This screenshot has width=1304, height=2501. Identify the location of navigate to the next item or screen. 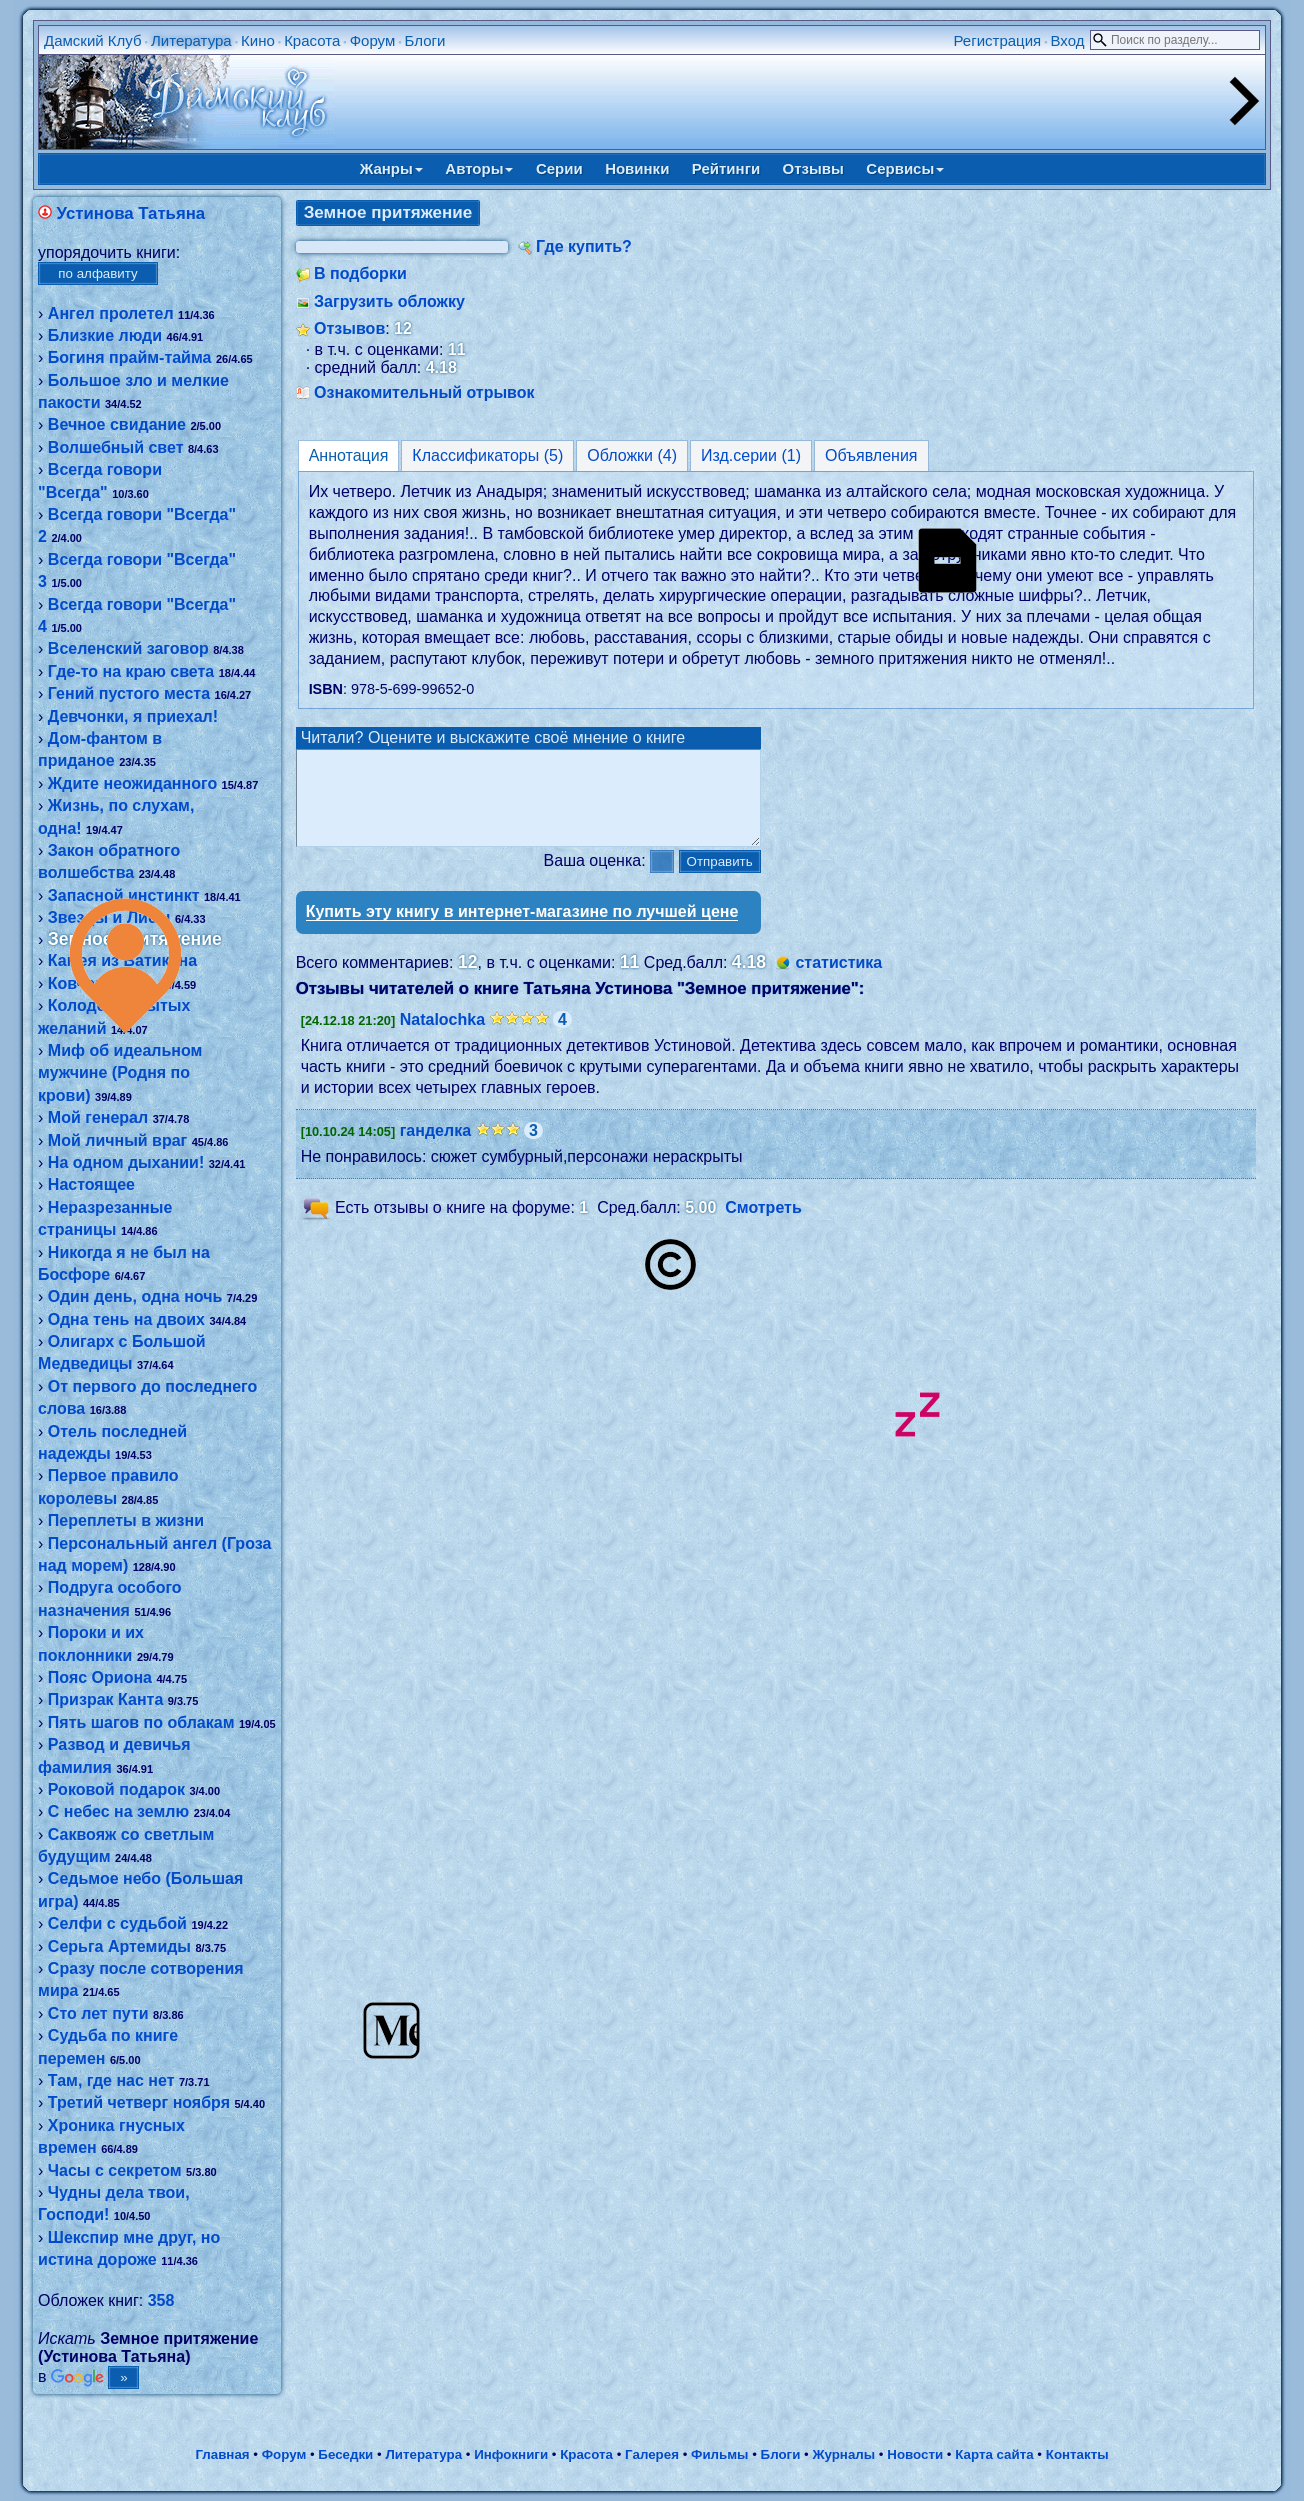
(1244, 101).